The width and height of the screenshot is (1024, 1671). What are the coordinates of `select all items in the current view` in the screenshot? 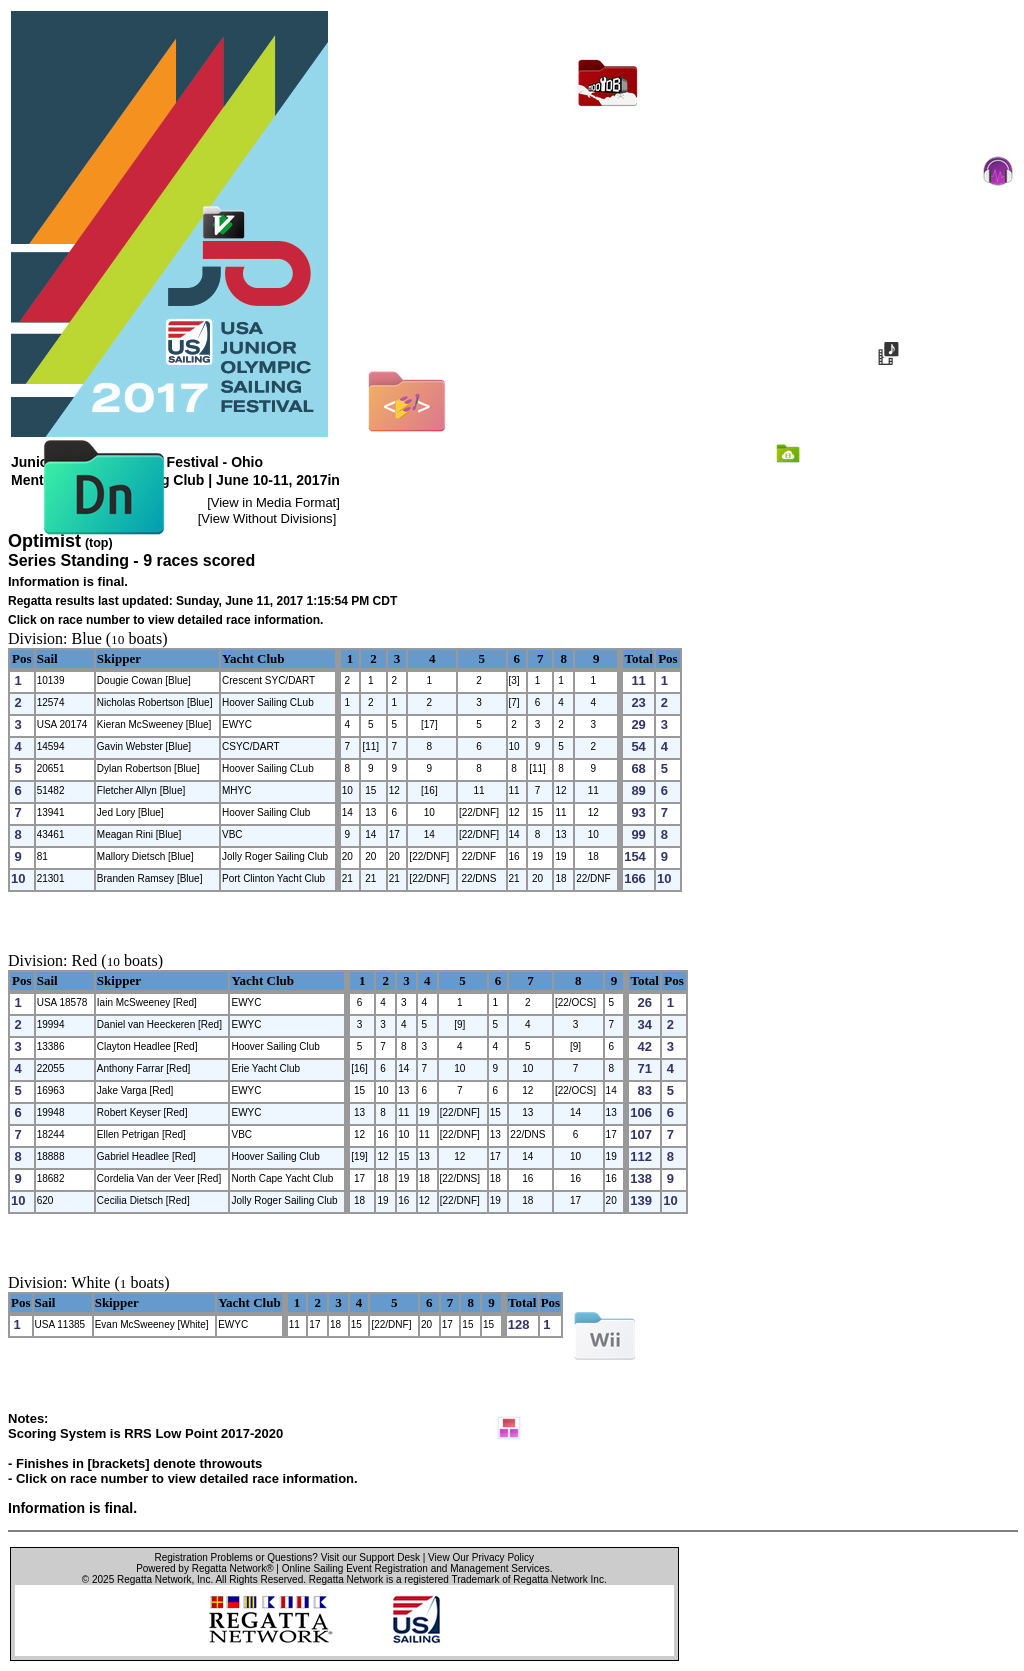 It's located at (509, 1428).